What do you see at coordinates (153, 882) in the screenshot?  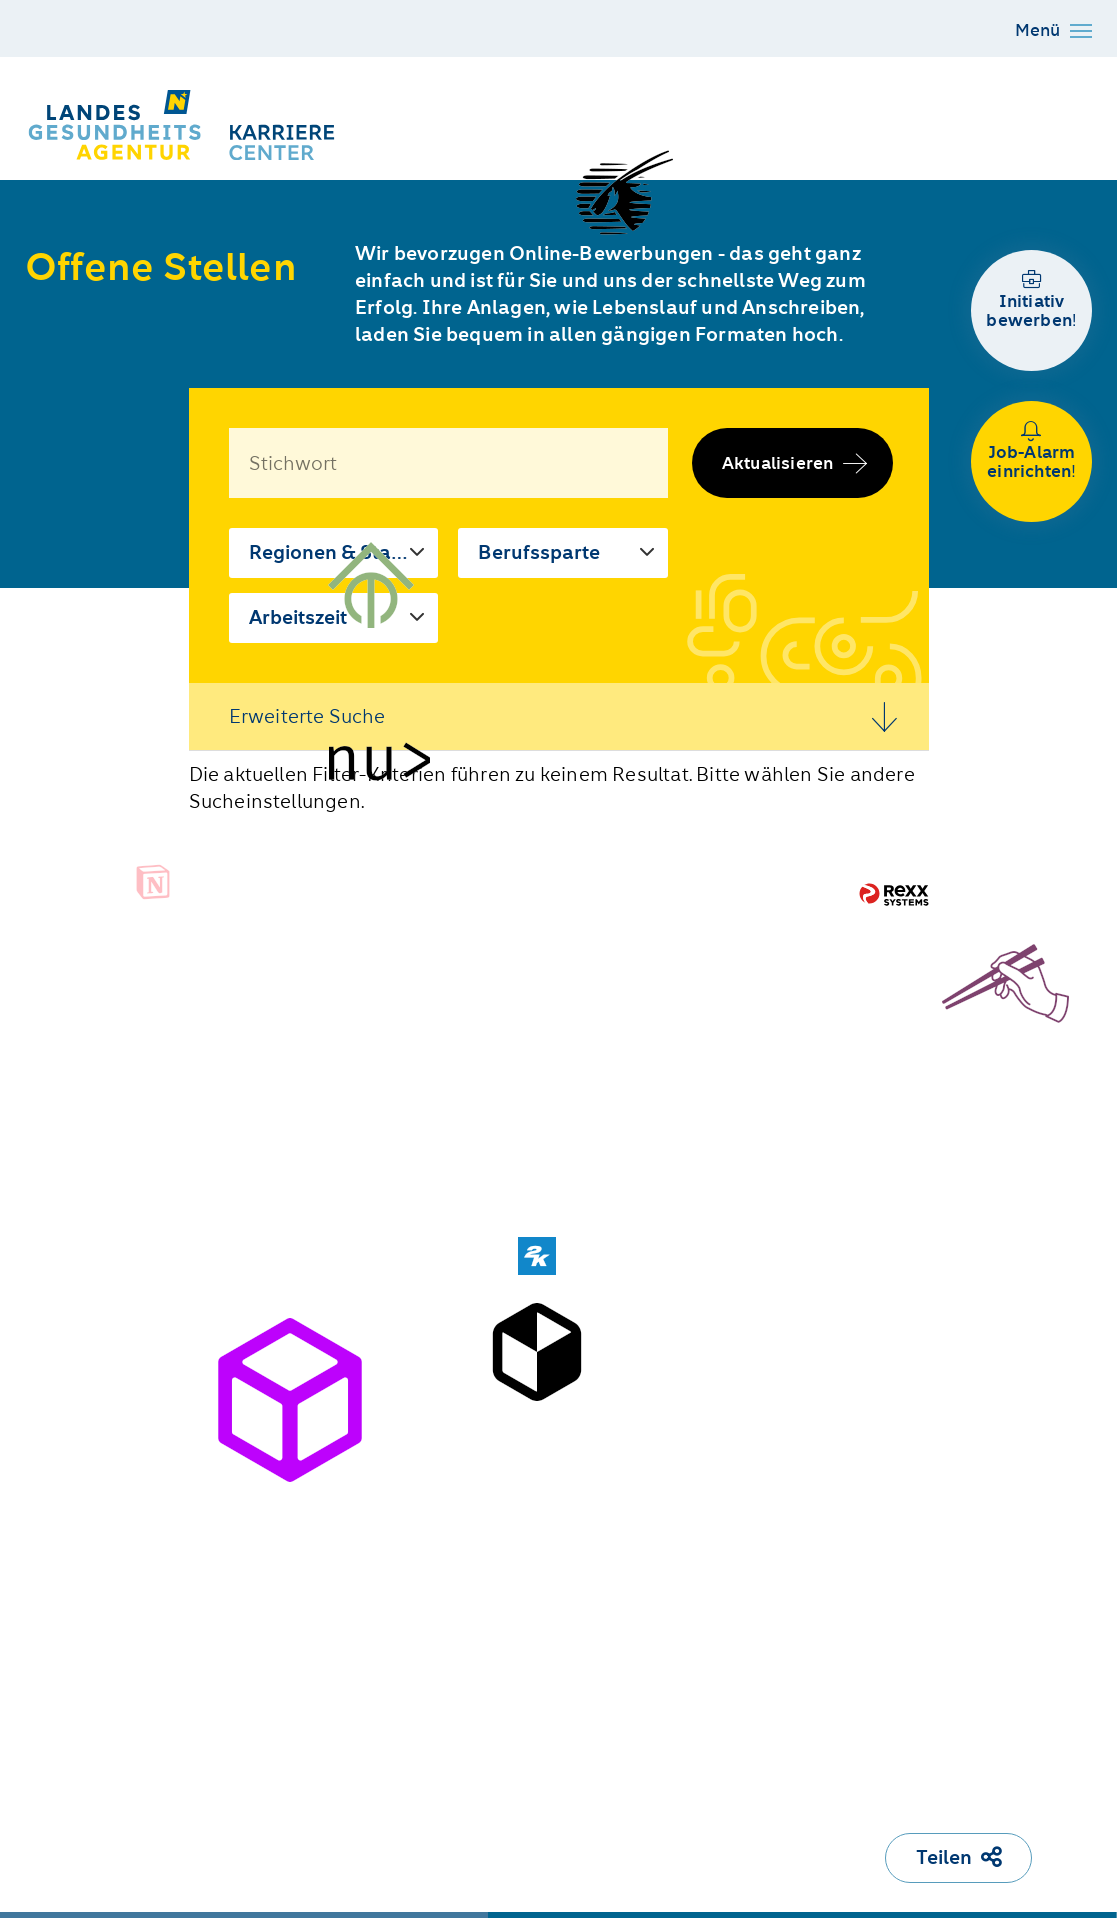 I see `open Notion app` at bounding box center [153, 882].